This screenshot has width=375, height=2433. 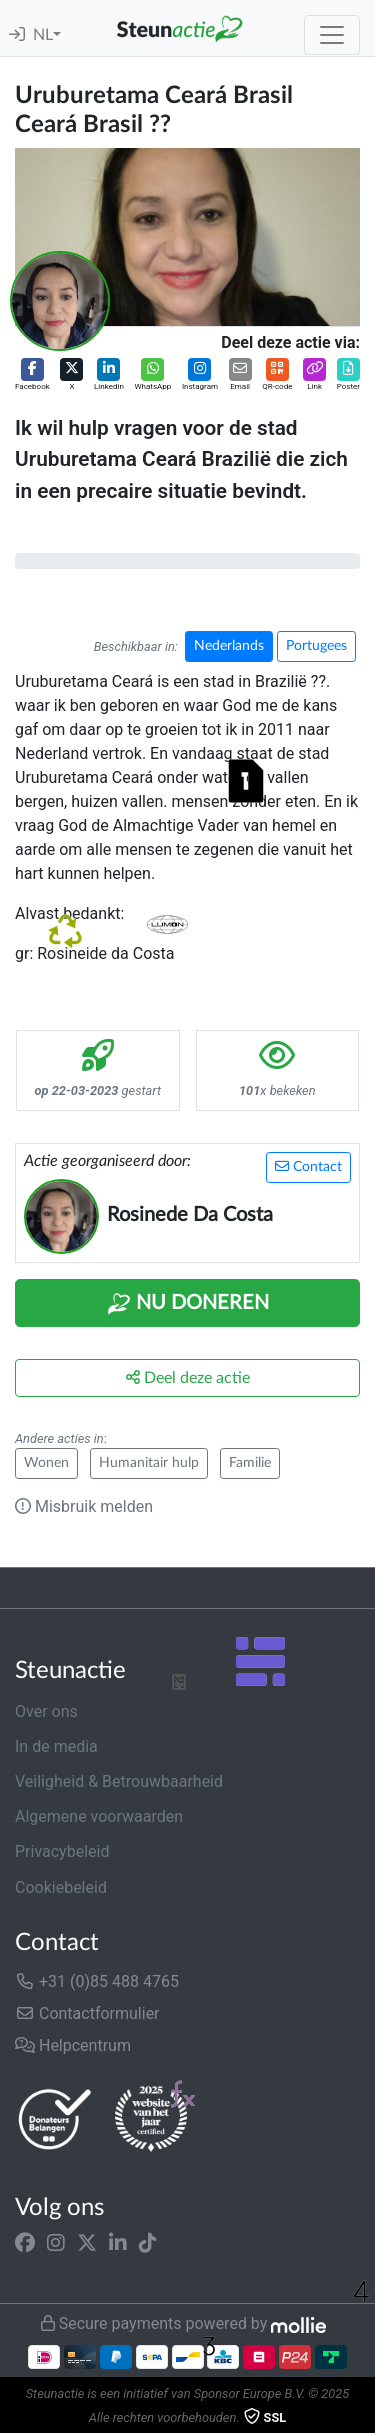 What do you see at coordinates (167, 924) in the screenshot?
I see `lumon industries brand logo` at bounding box center [167, 924].